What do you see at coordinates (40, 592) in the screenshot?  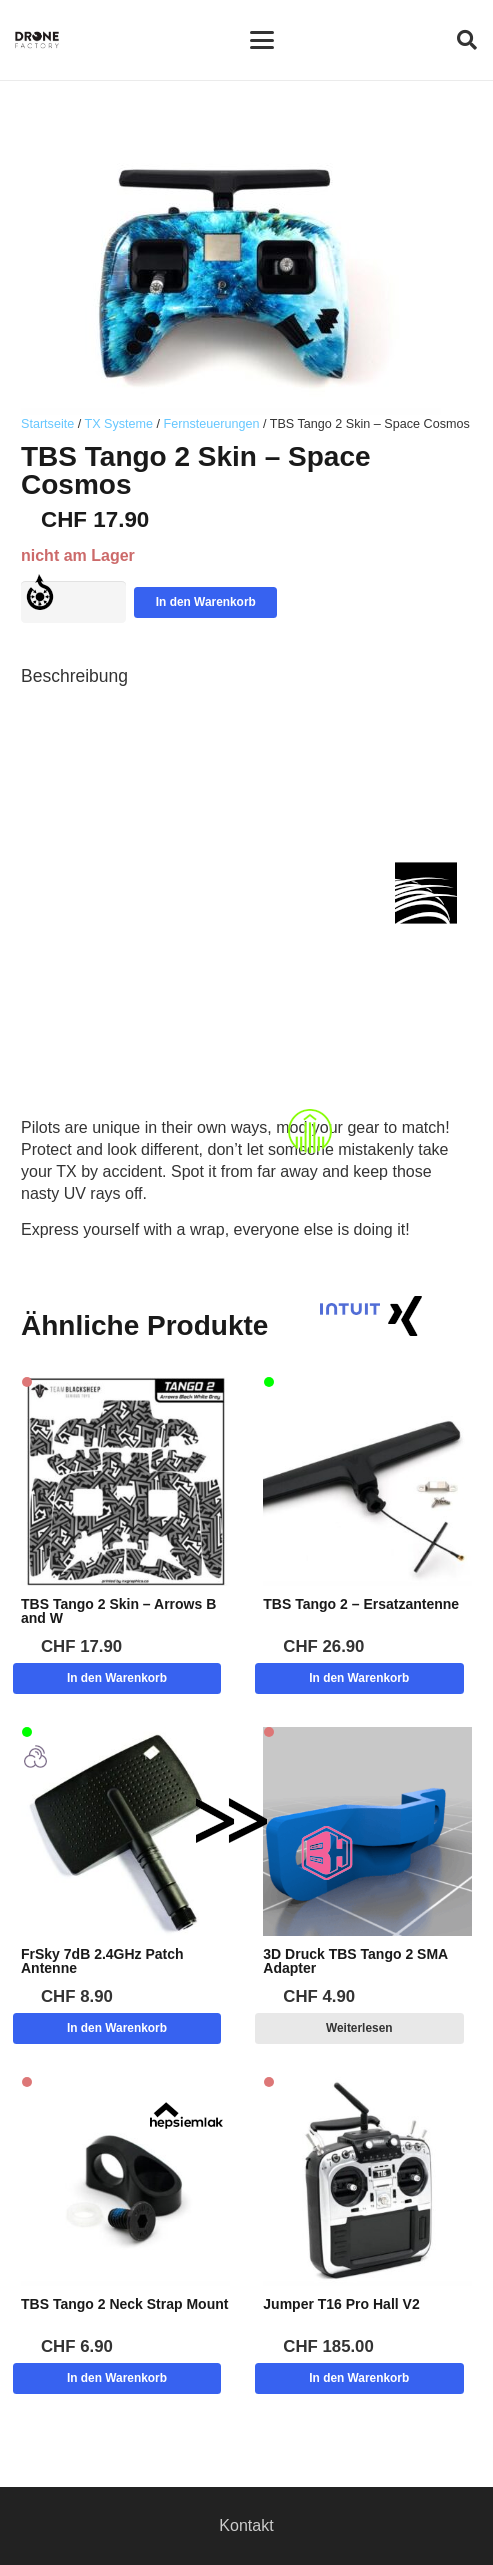 I see `visit wikimedia commons` at bounding box center [40, 592].